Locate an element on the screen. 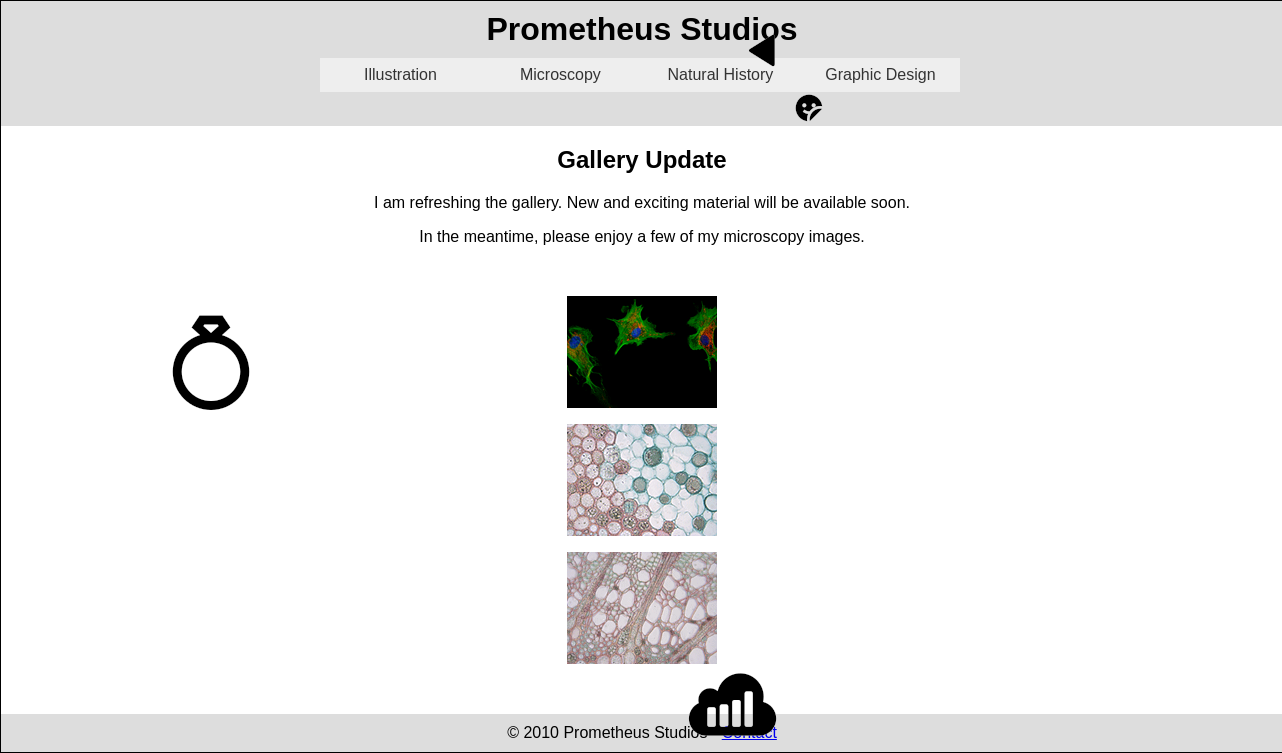  access jewelry or luxury shopping category is located at coordinates (211, 365).